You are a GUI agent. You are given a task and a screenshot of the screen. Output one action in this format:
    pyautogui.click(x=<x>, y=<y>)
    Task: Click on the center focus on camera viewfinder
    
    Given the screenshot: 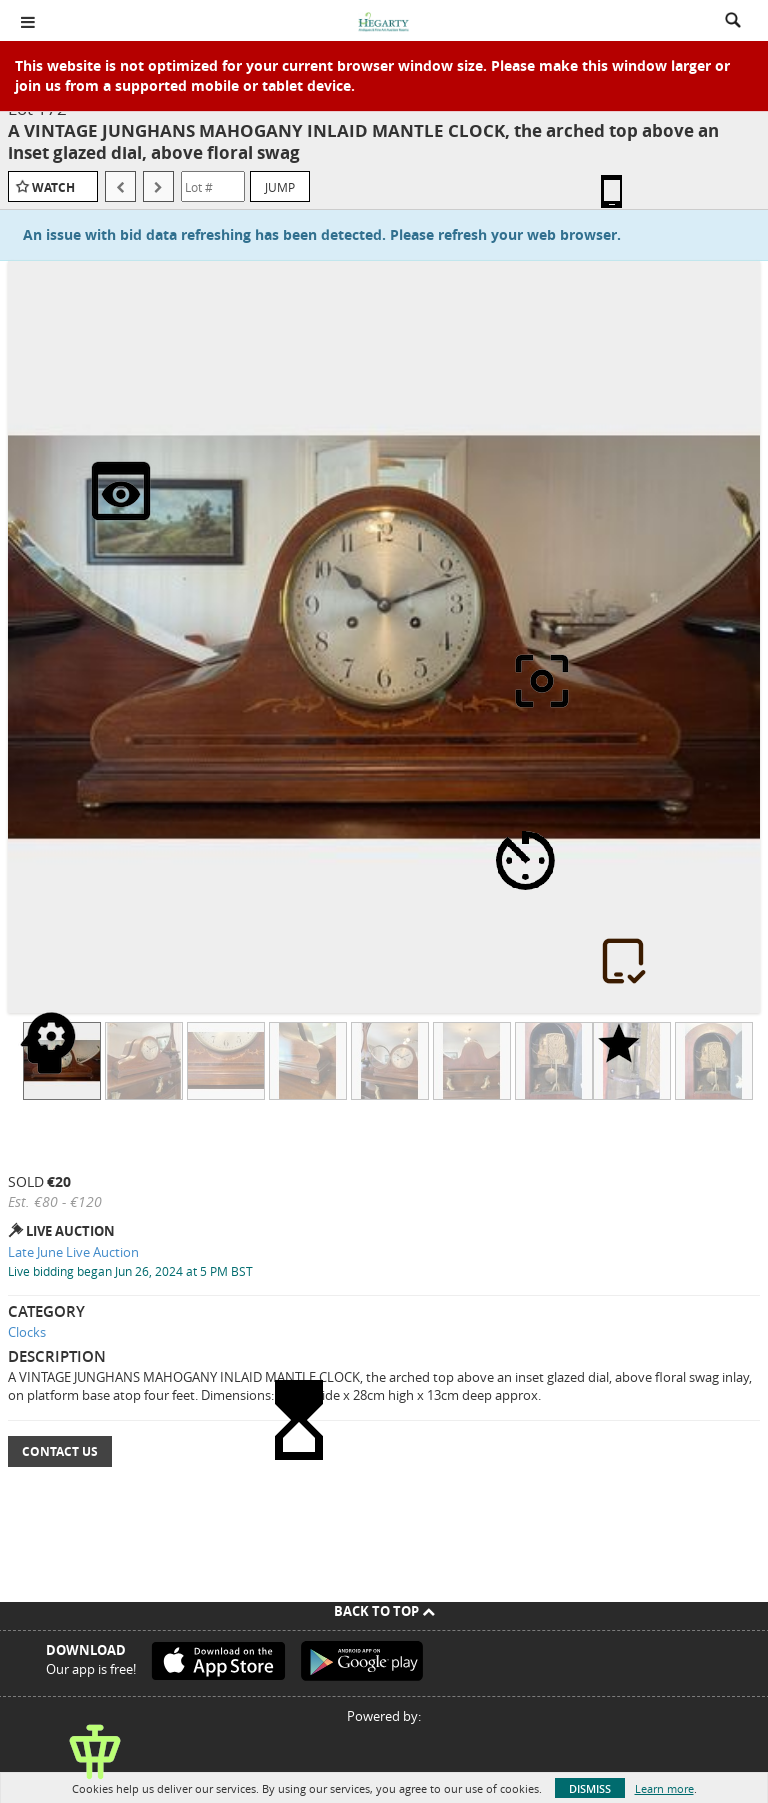 What is the action you would take?
    pyautogui.click(x=542, y=681)
    